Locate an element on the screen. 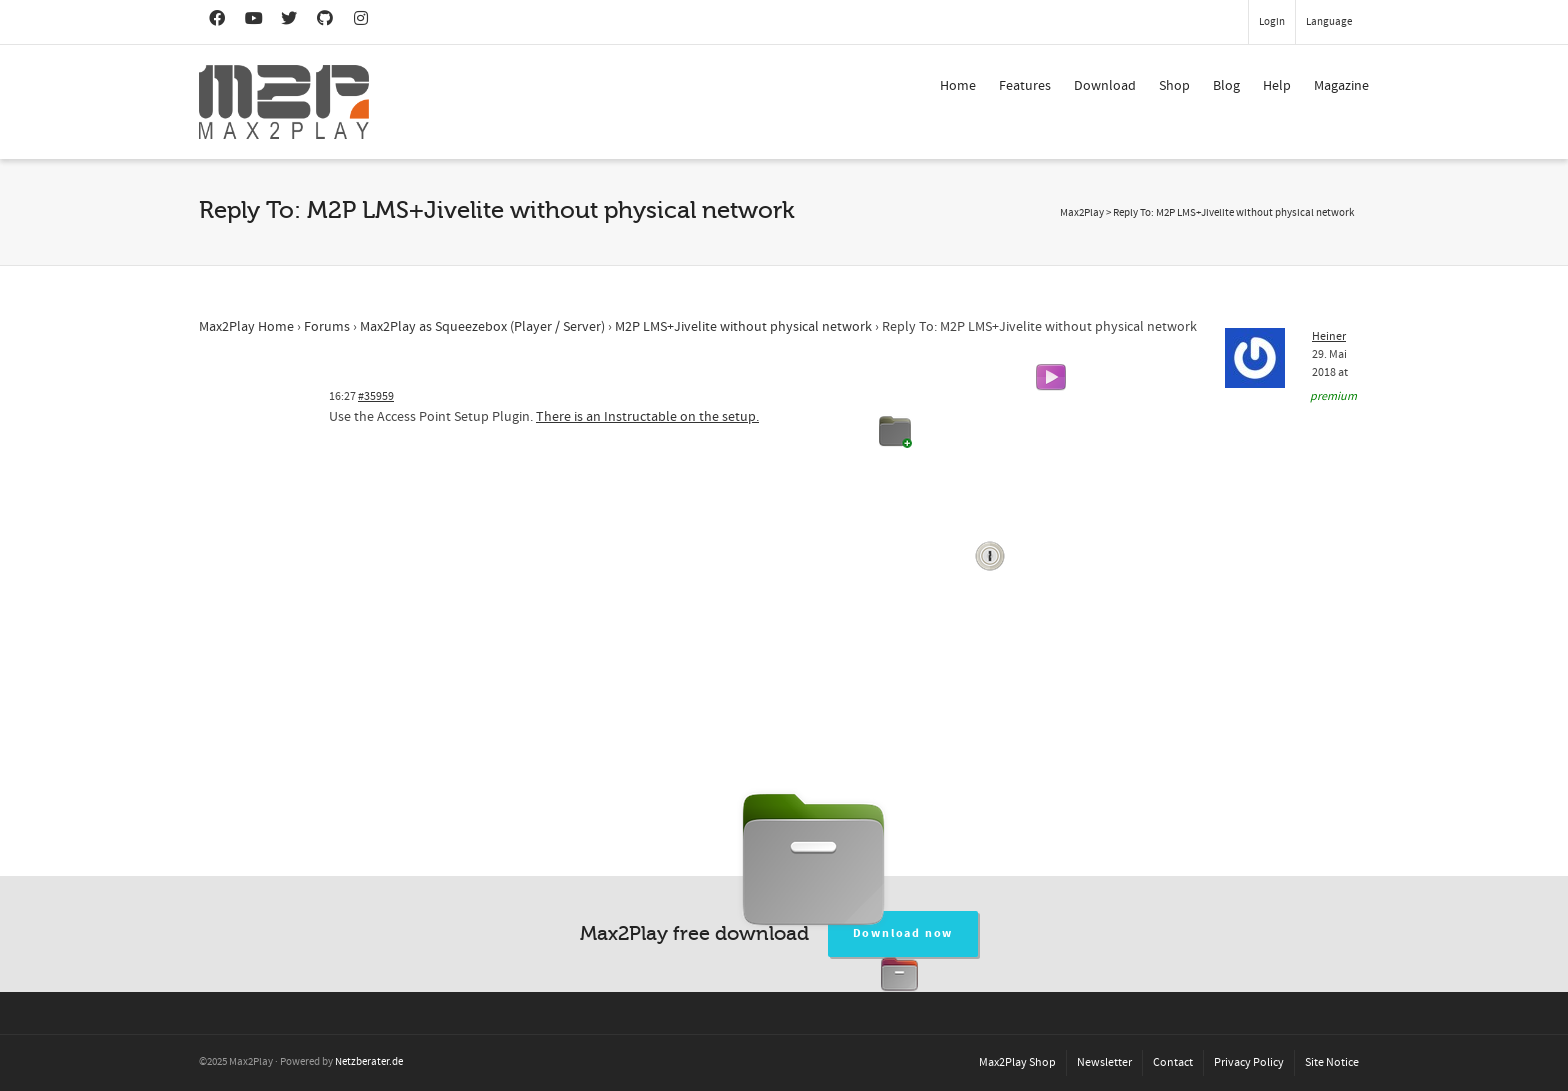  create a new folder is located at coordinates (895, 431).